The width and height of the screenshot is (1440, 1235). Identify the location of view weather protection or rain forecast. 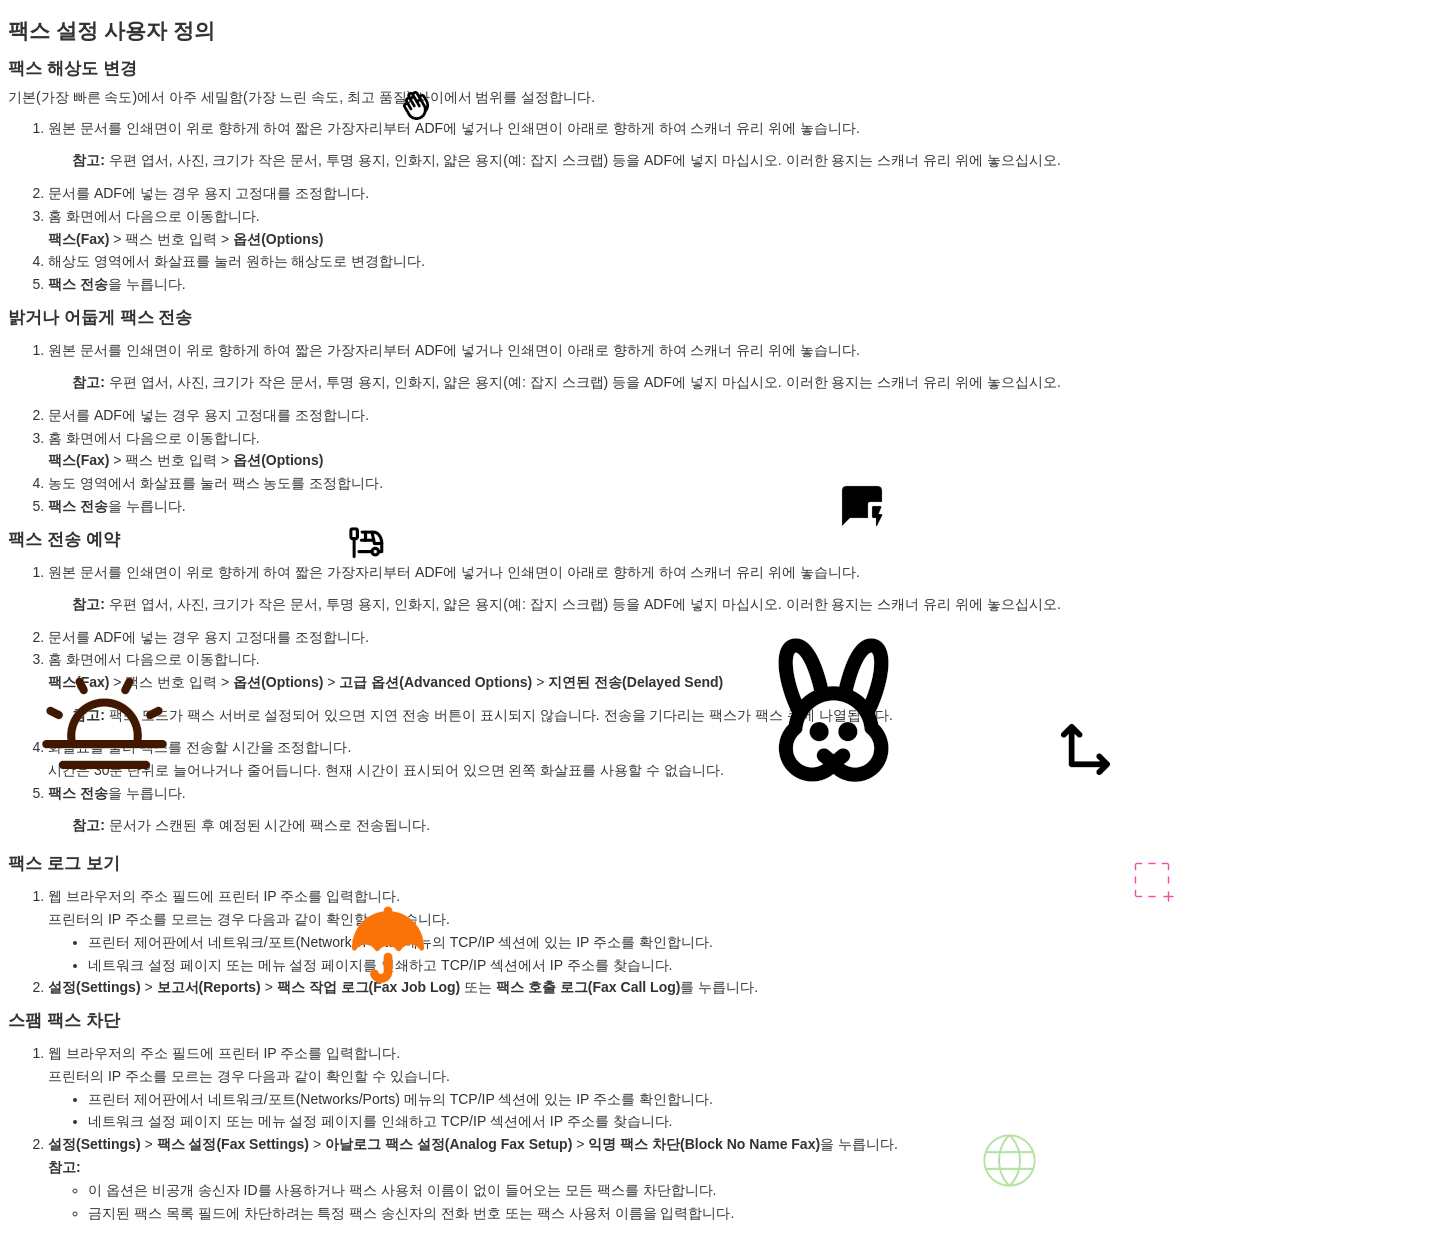
(388, 947).